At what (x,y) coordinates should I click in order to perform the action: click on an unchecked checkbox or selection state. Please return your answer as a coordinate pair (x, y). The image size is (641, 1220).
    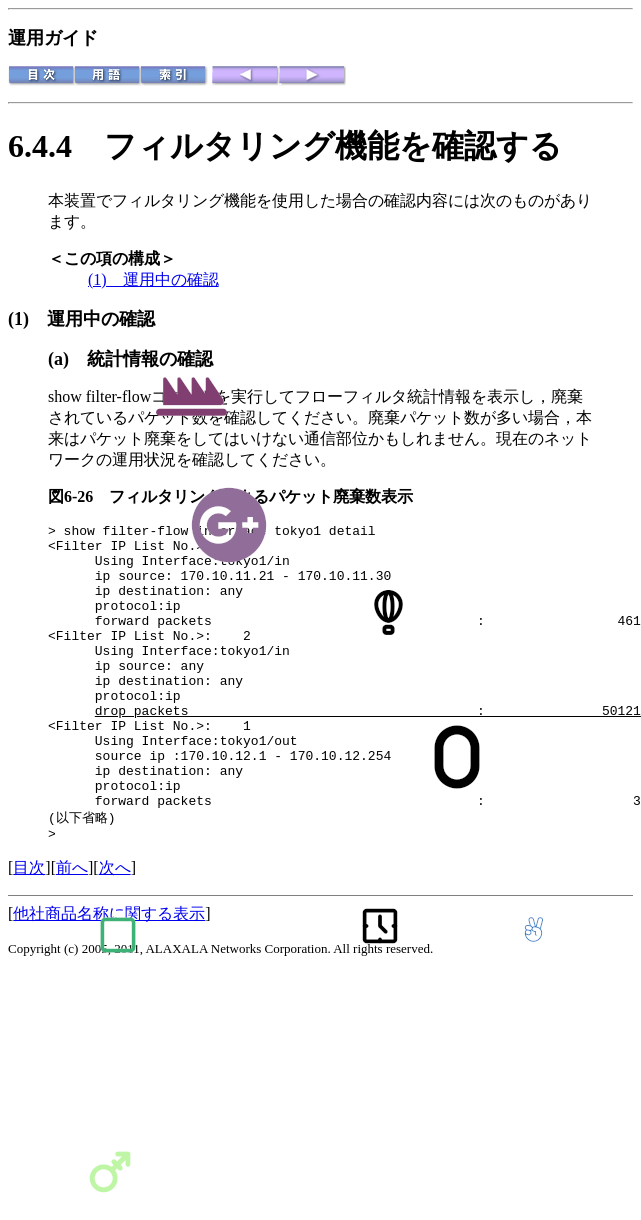
    Looking at the image, I should click on (118, 935).